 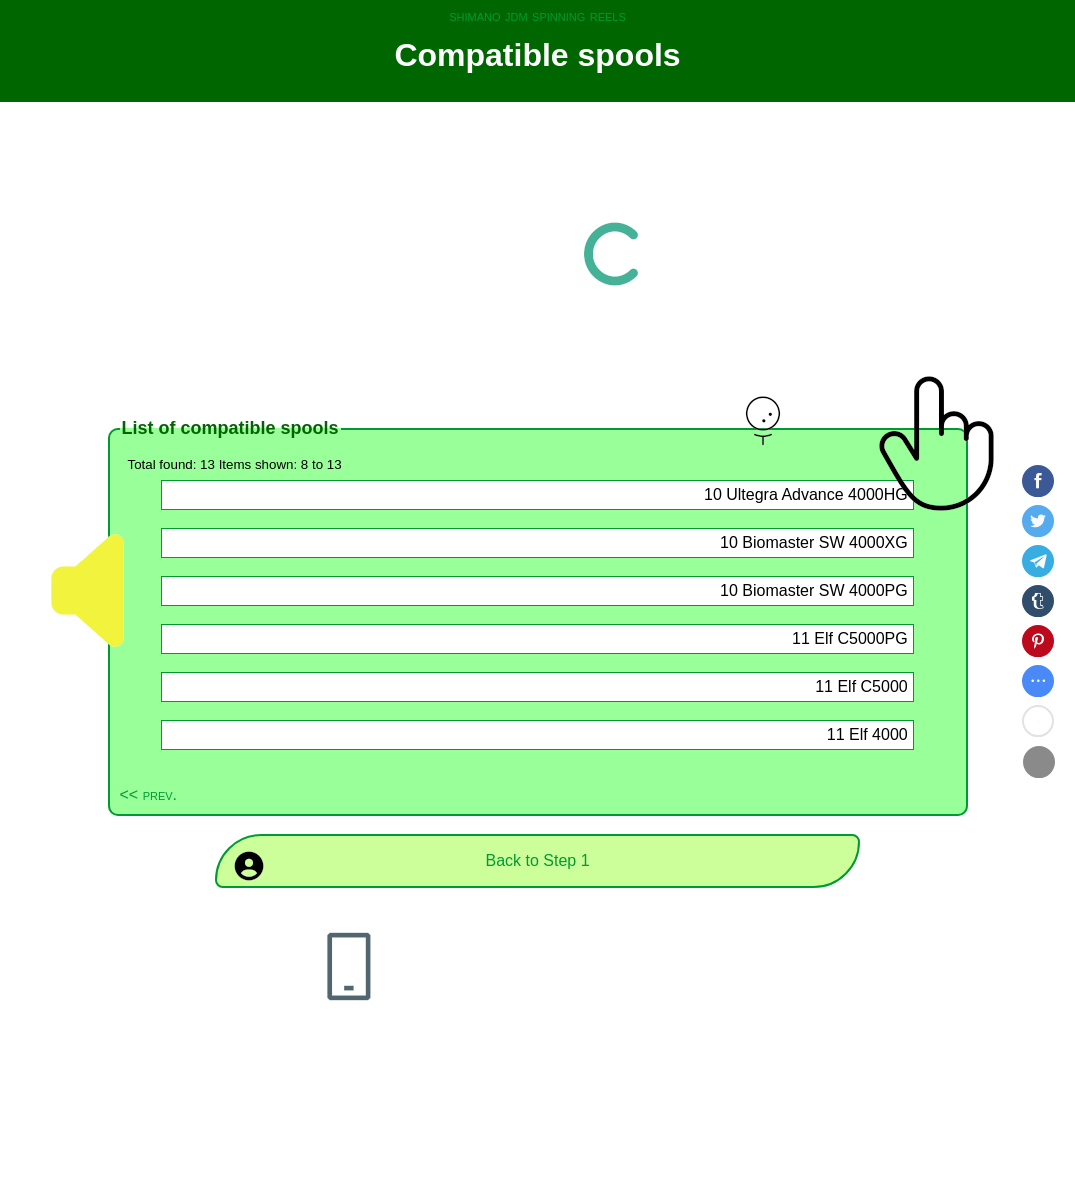 What do you see at coordinates (346, 966) in the screenshot?
I see `indicates mobile device or smartphone` at bounding box center [346, 966].